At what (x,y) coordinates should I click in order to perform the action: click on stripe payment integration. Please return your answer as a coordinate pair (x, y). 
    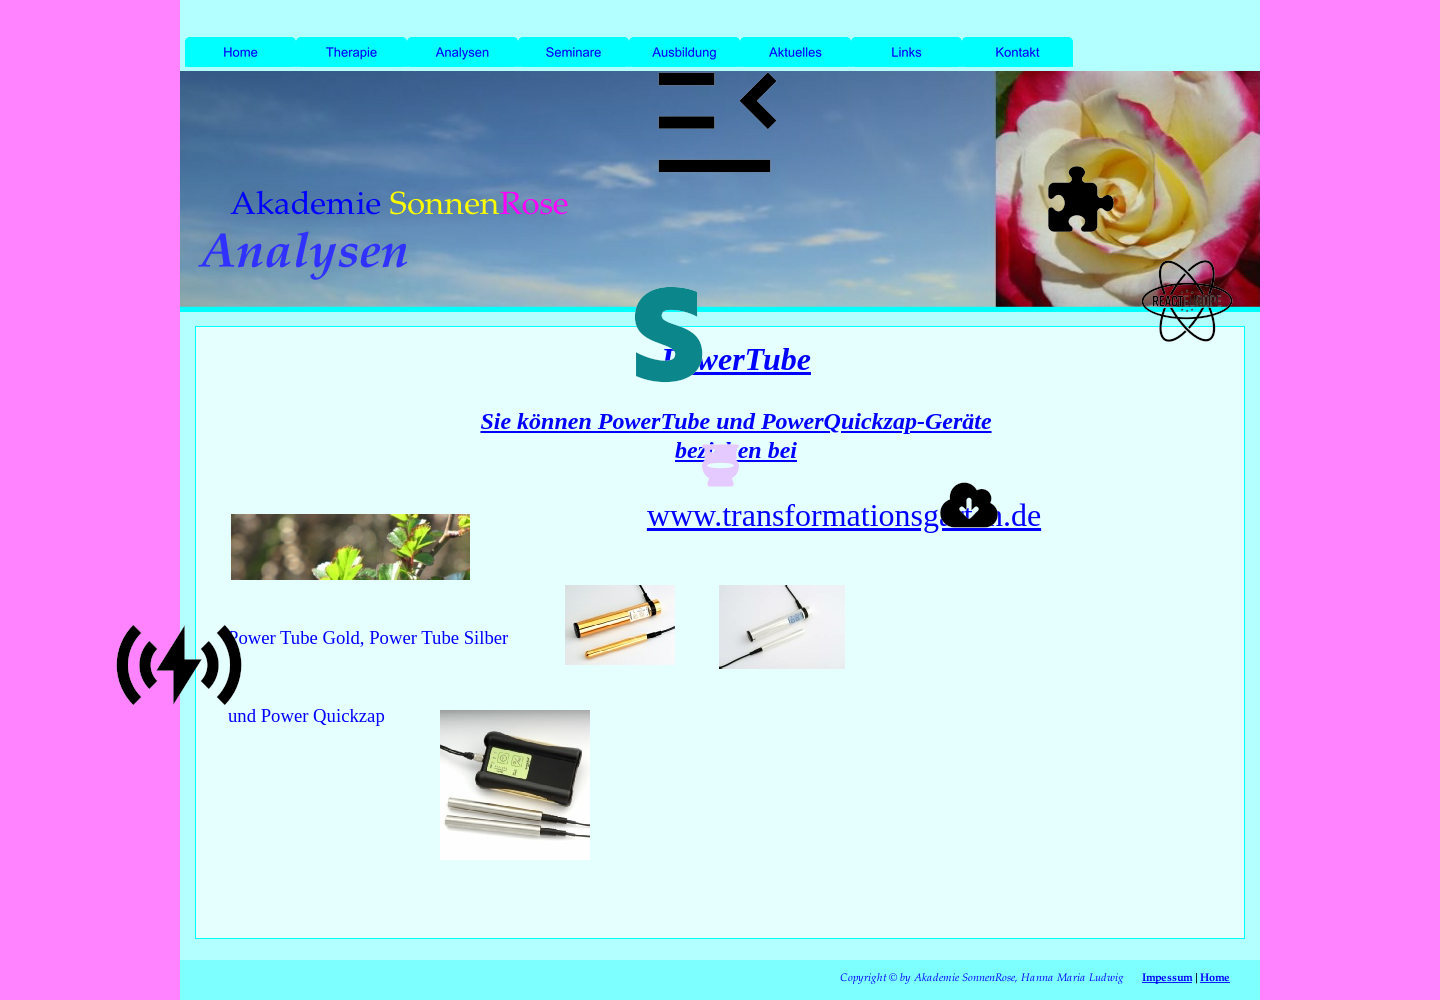
    Looking at the image, I should click on (668, 334).